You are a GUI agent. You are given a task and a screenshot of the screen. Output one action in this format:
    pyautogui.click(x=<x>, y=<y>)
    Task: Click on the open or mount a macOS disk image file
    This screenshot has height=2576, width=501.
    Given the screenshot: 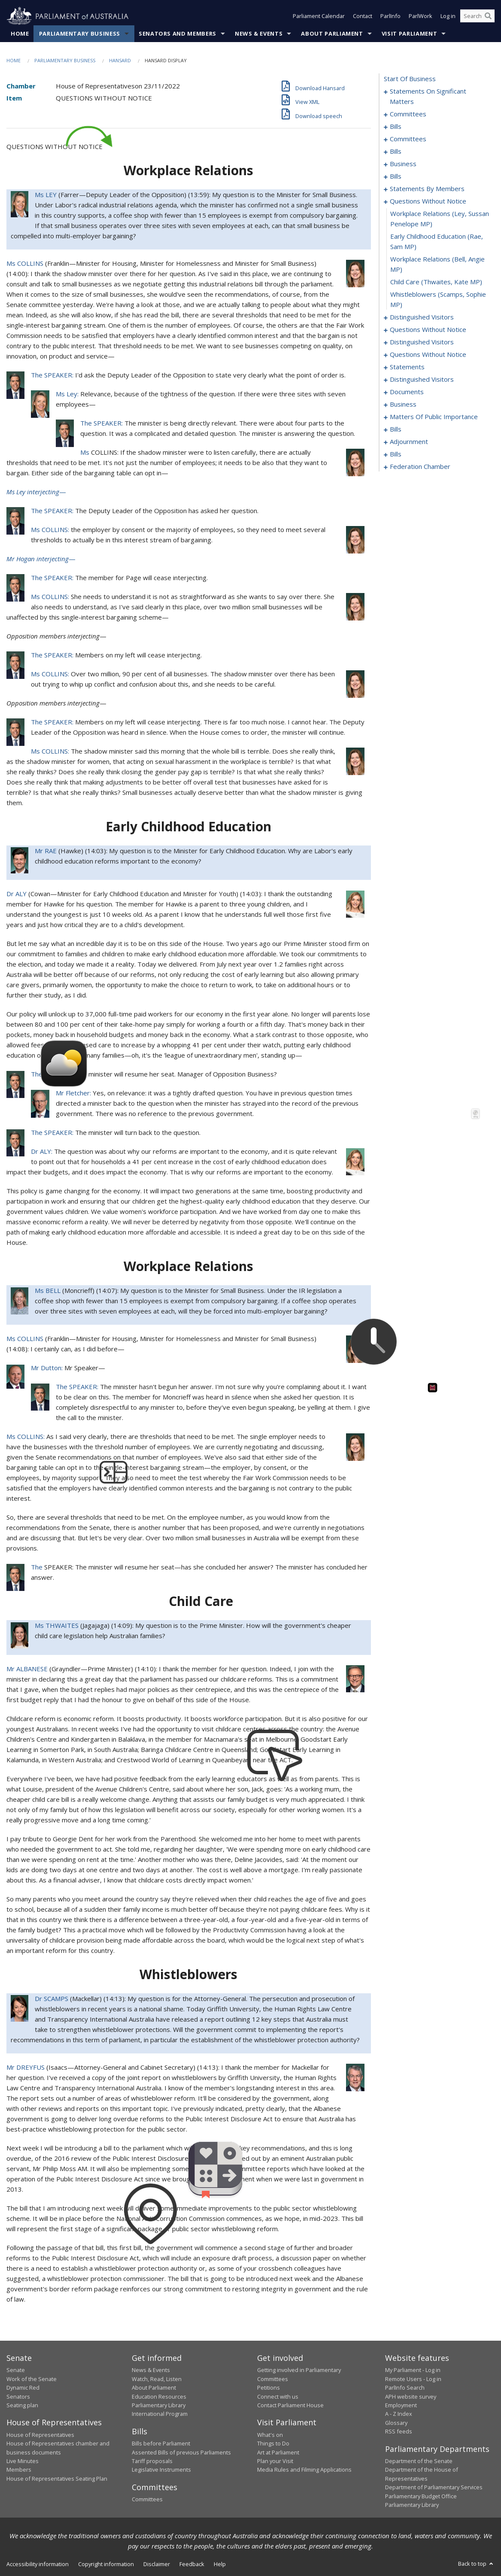 What is the action you would take?
    pyautogui.click(x=475, y=1113)
    